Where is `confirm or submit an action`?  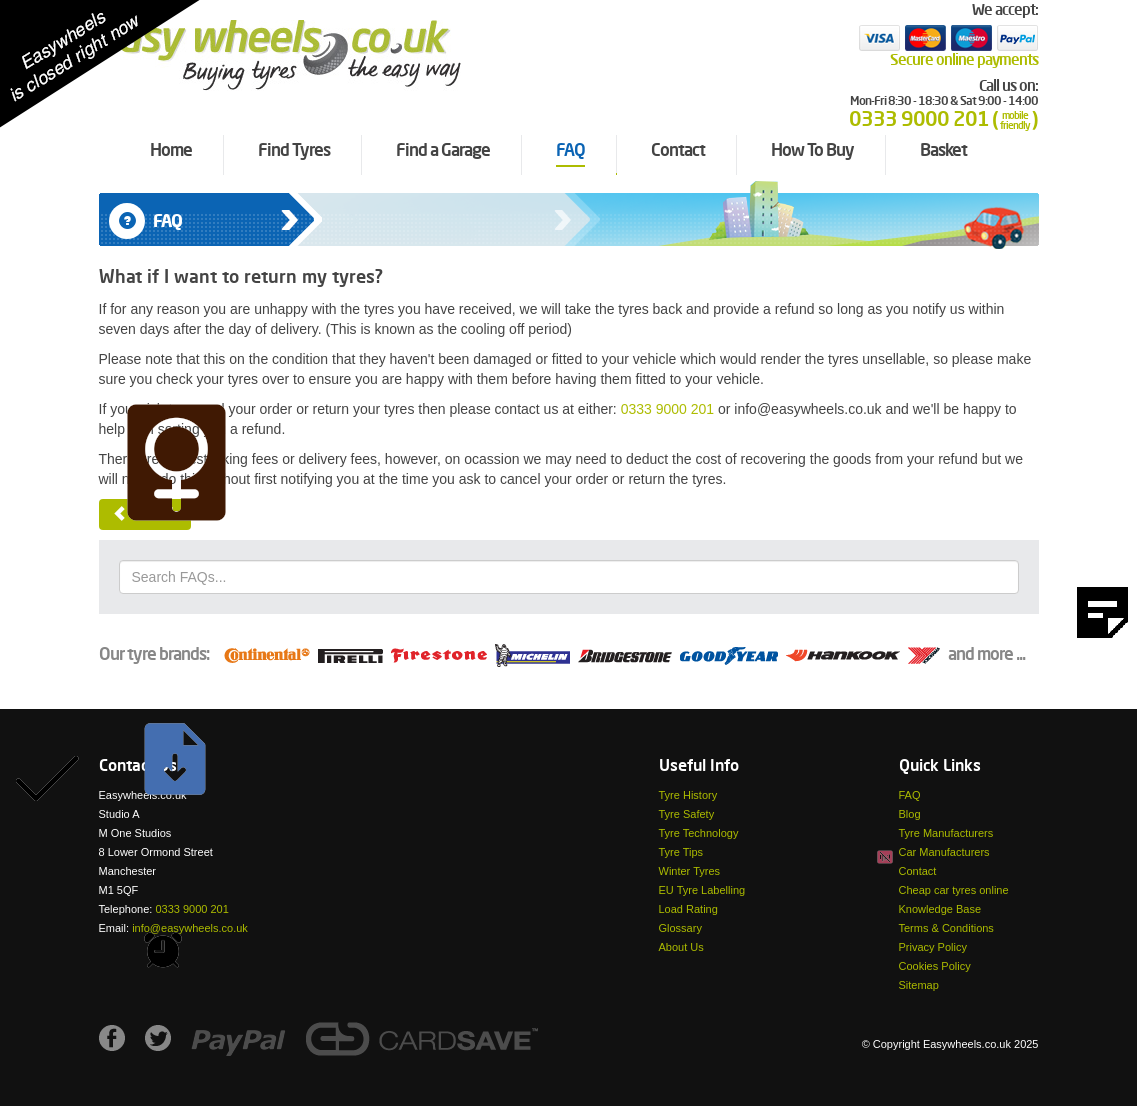
confirm or submit an action is located at coordinates (46, 776).